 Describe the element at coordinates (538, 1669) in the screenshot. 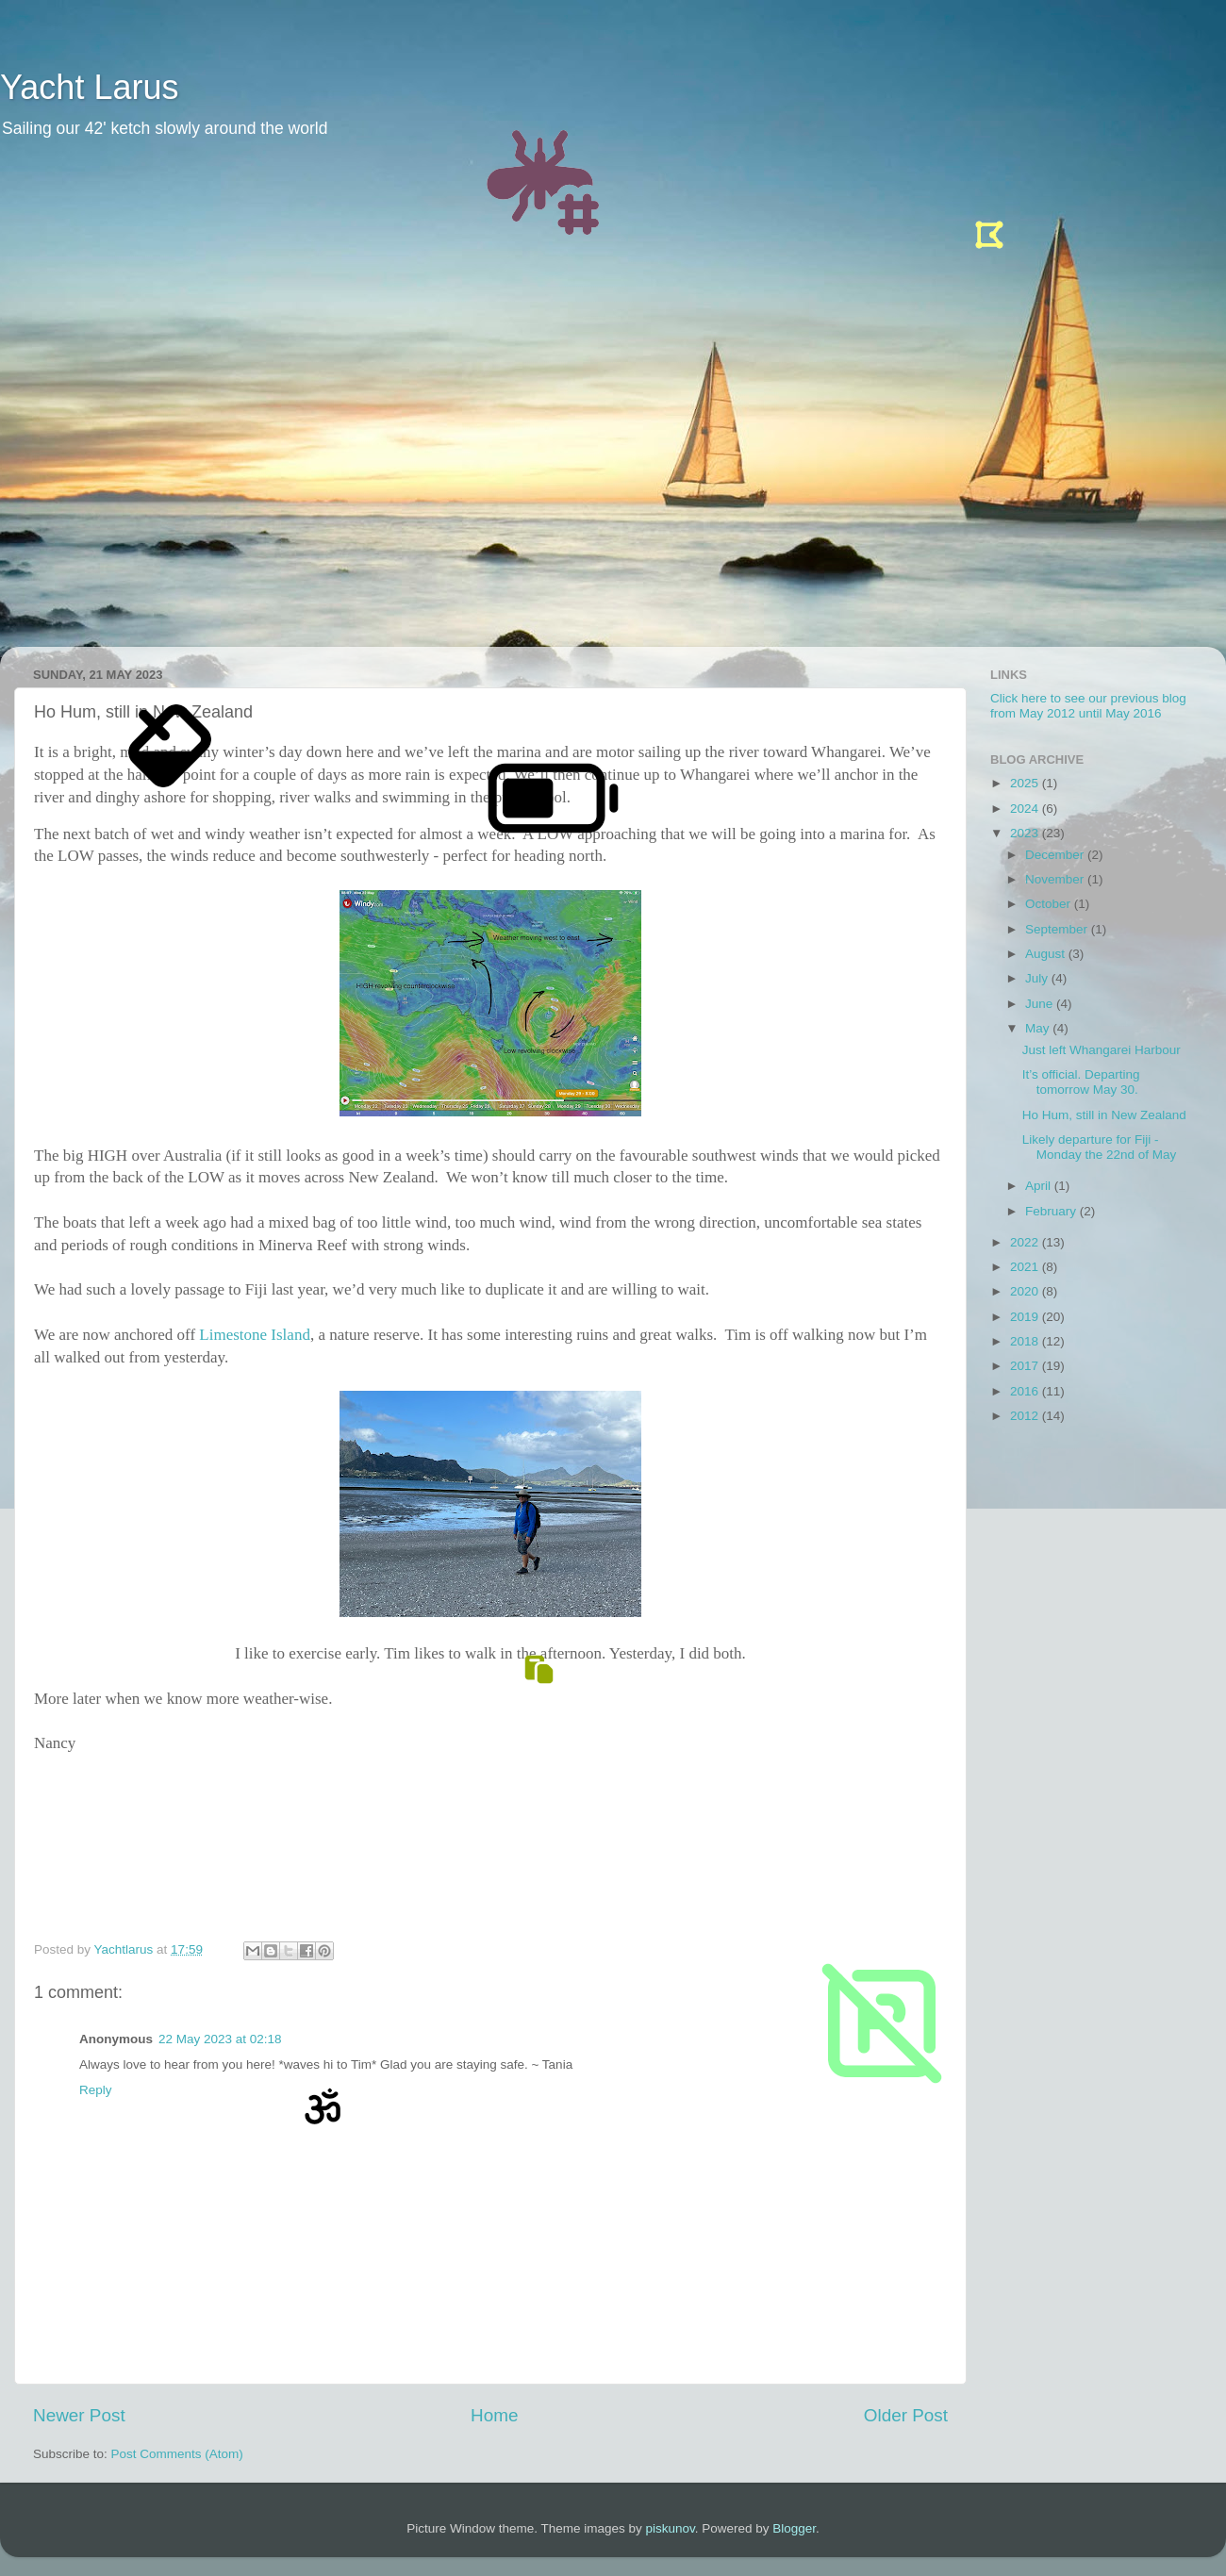

I see `copy content to clipboard` at that location.